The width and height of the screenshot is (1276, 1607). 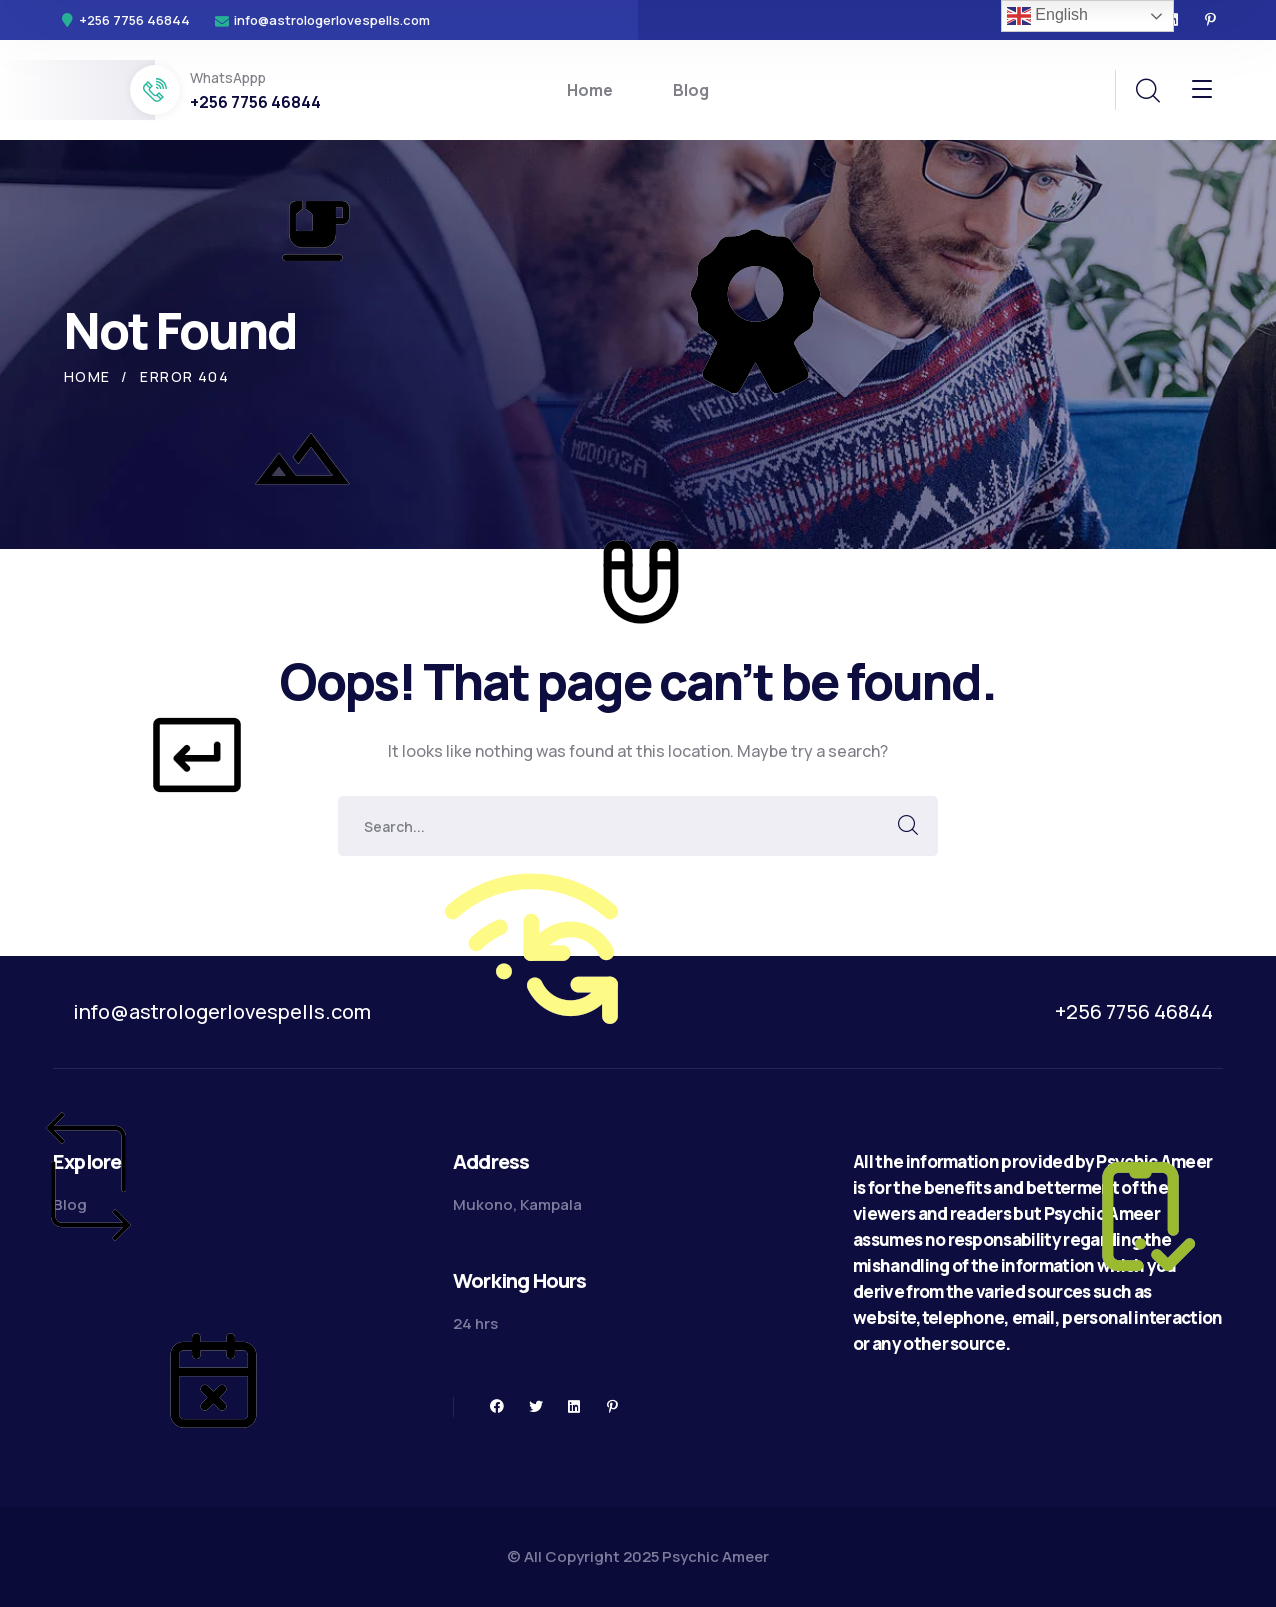 I want to click on attract or pull related items together, so click(x=641, y=582).